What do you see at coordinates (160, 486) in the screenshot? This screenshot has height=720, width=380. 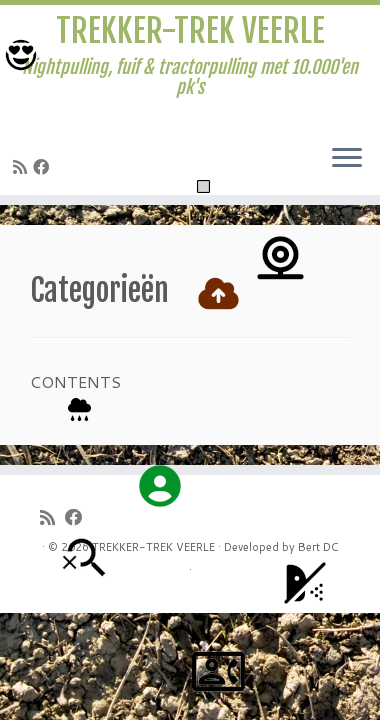 I see `view your profile` at bounding box center [160, 486].